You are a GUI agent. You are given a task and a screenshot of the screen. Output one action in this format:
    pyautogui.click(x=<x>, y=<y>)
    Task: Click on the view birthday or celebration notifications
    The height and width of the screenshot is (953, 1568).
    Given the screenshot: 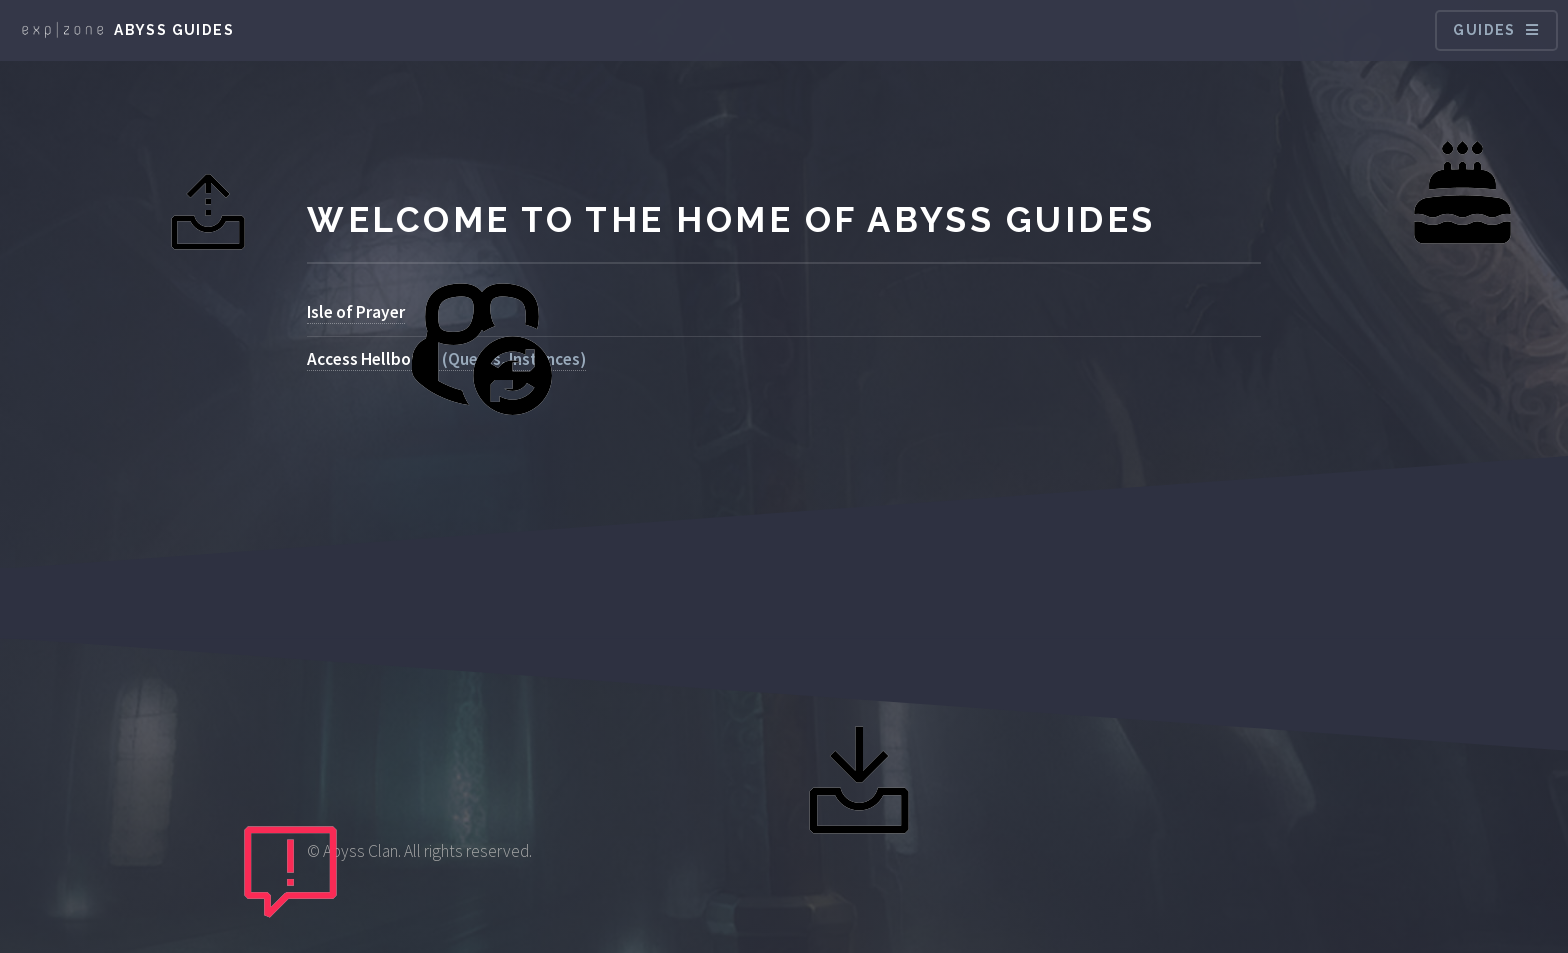 What is the action you would take?
    pyautogui.click(x=1462, y=191)
    